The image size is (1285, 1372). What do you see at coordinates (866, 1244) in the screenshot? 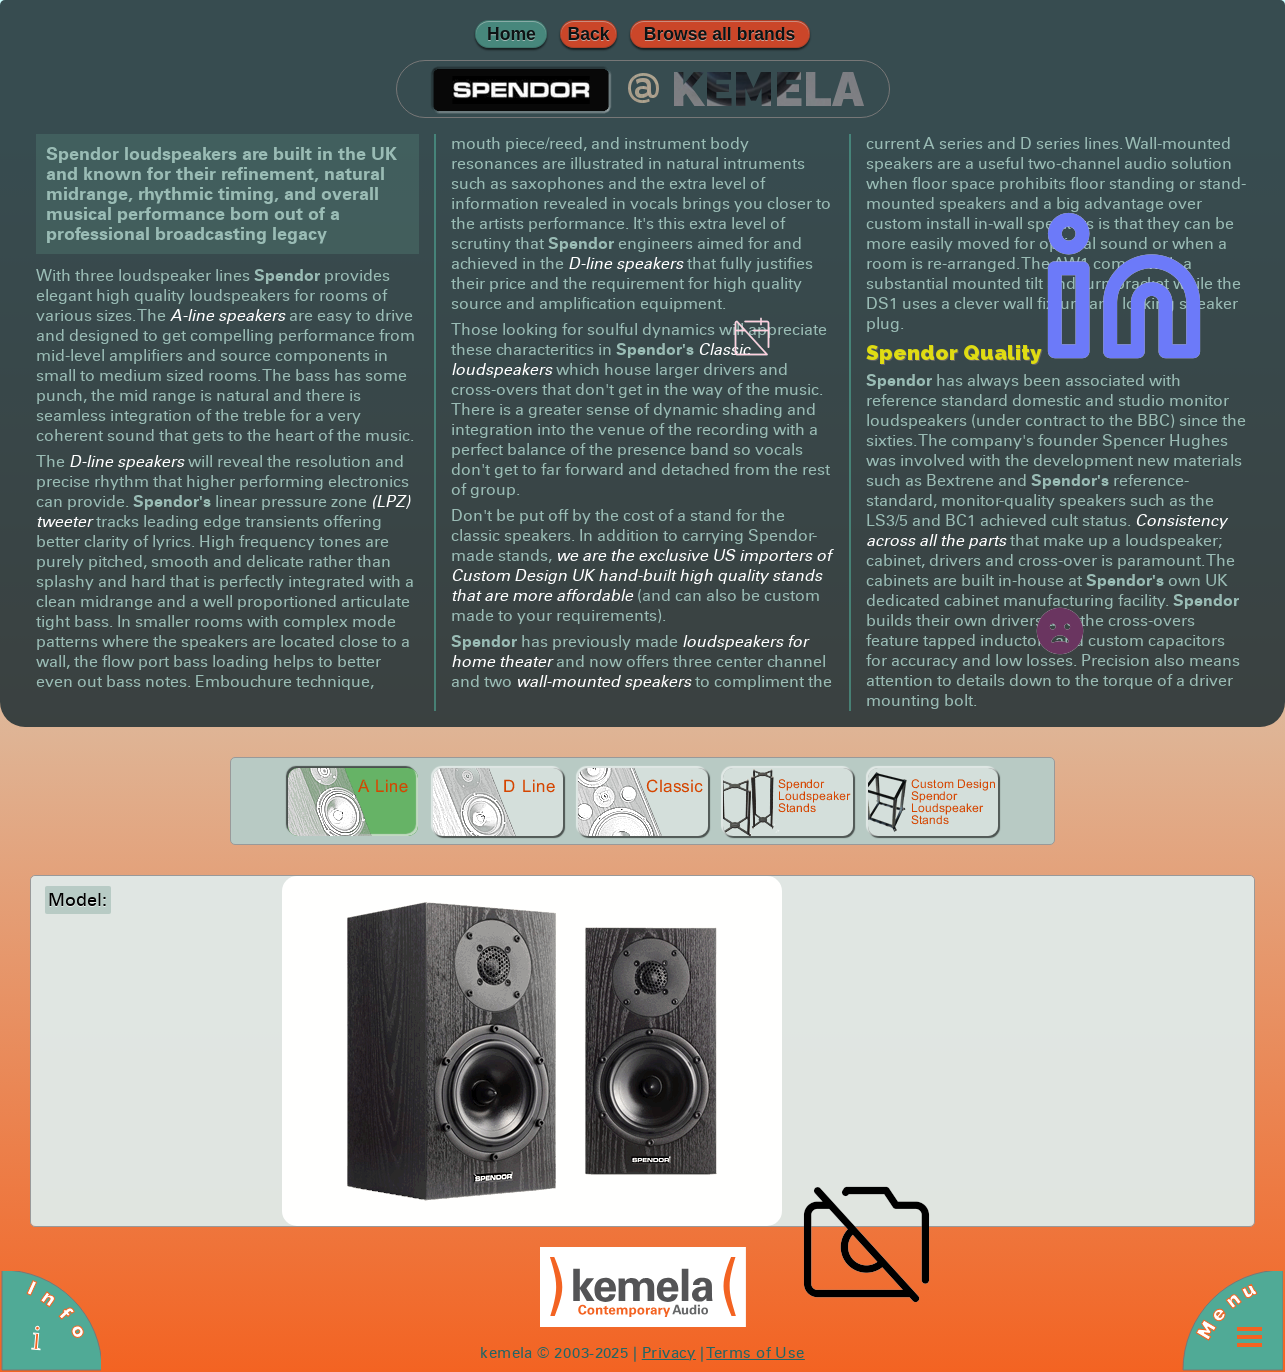
I see `camera access is disabled` at bounding box center [866, 1244].